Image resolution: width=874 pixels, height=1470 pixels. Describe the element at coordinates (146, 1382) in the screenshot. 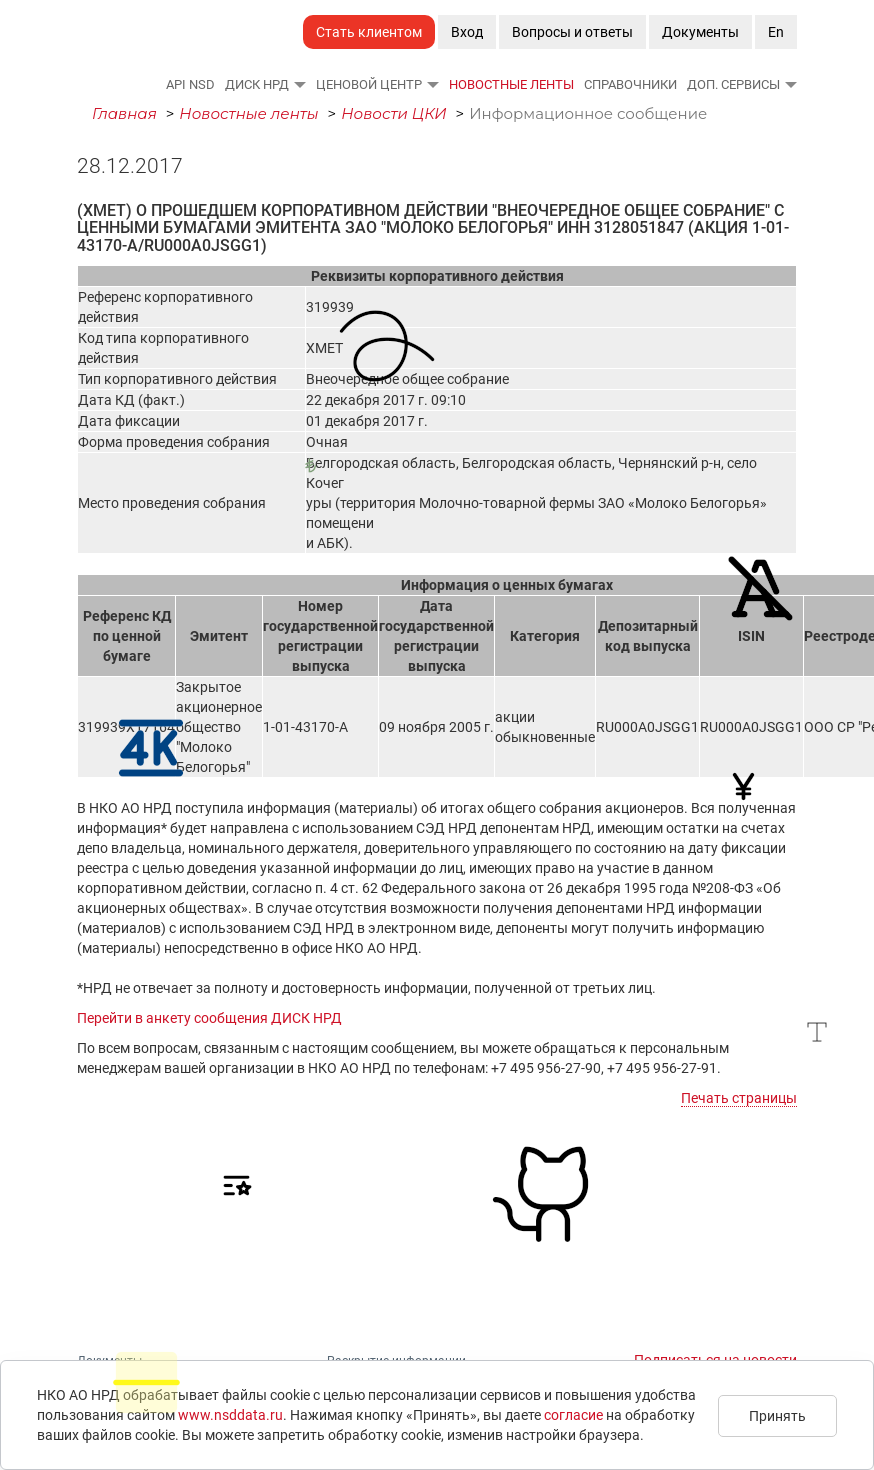

I see `decrease quantity or value` at that location.